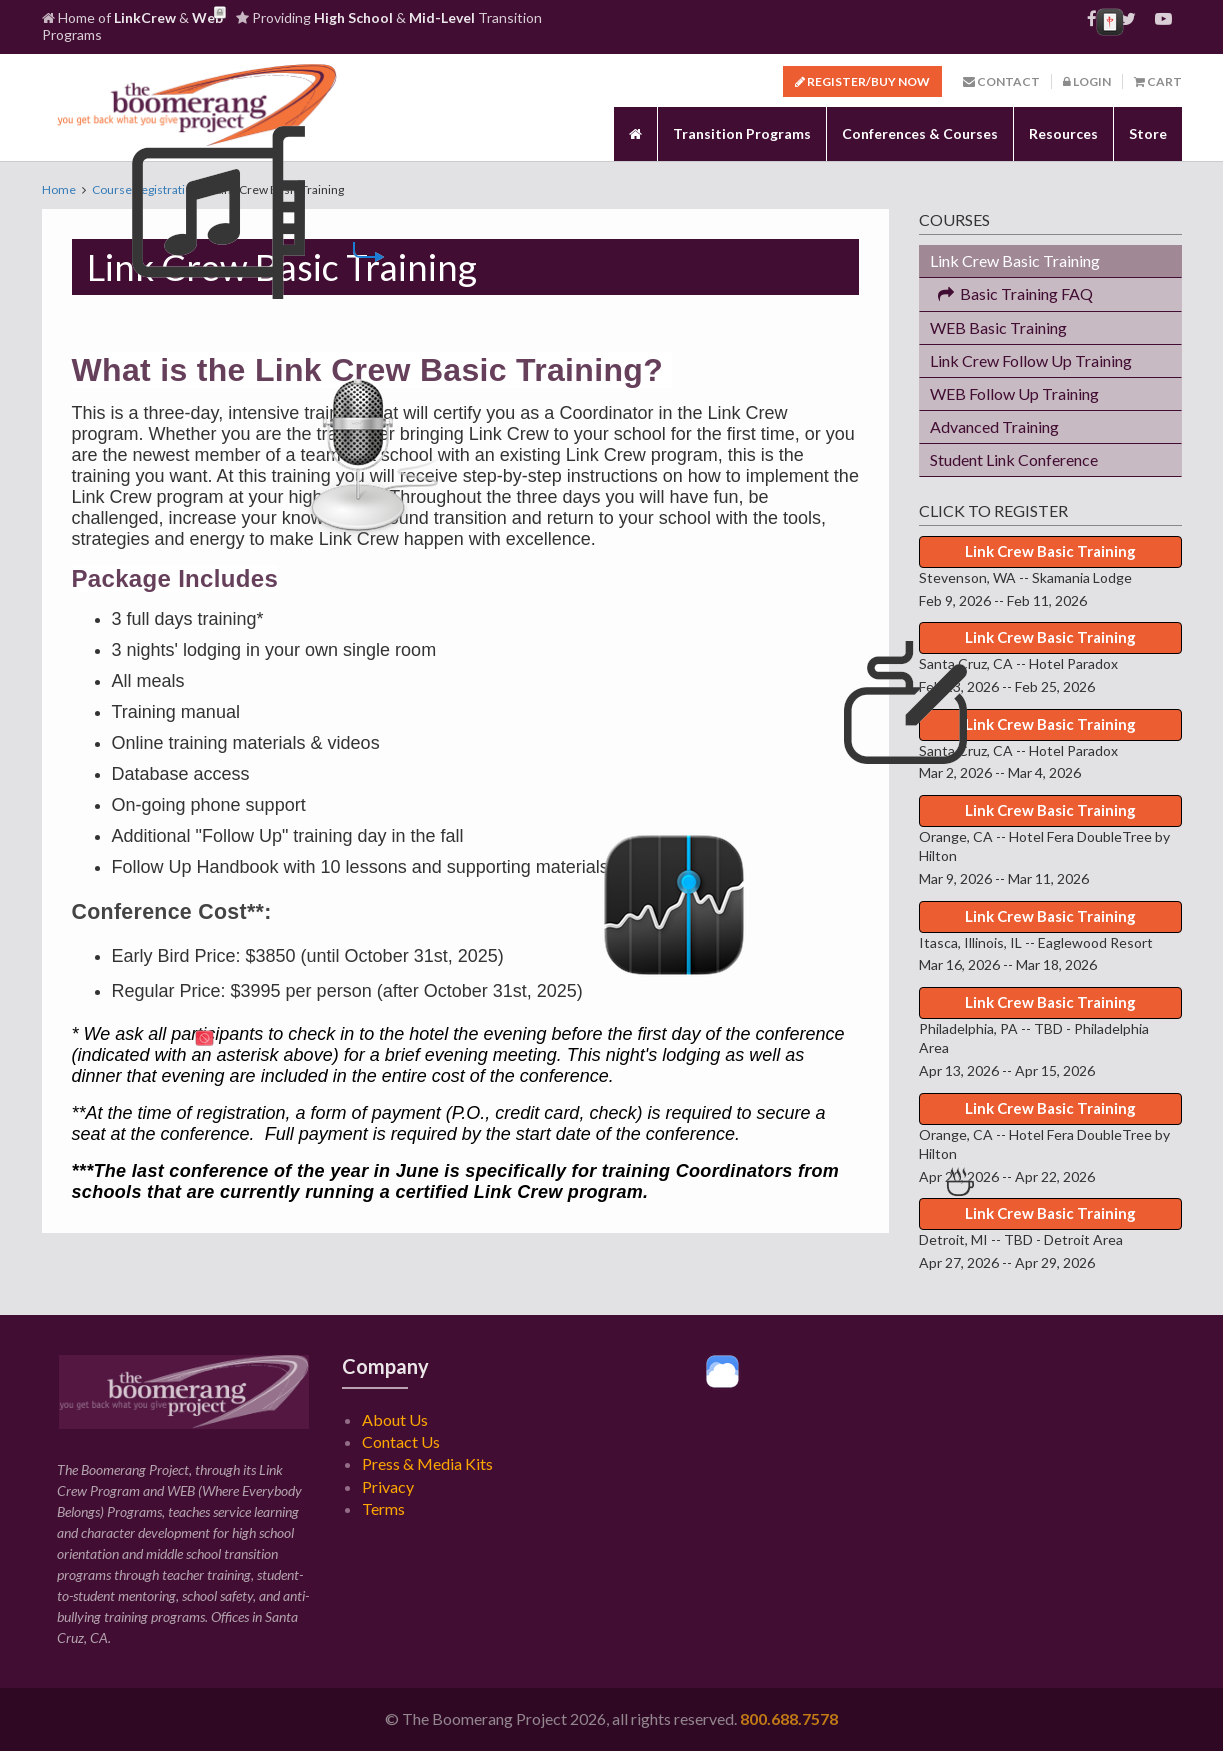 The image size is (1223, 1751). Describe the element at coordinates (787, 1398) in the screenshot. I see `manage saved passwords and login credentials` at that location.